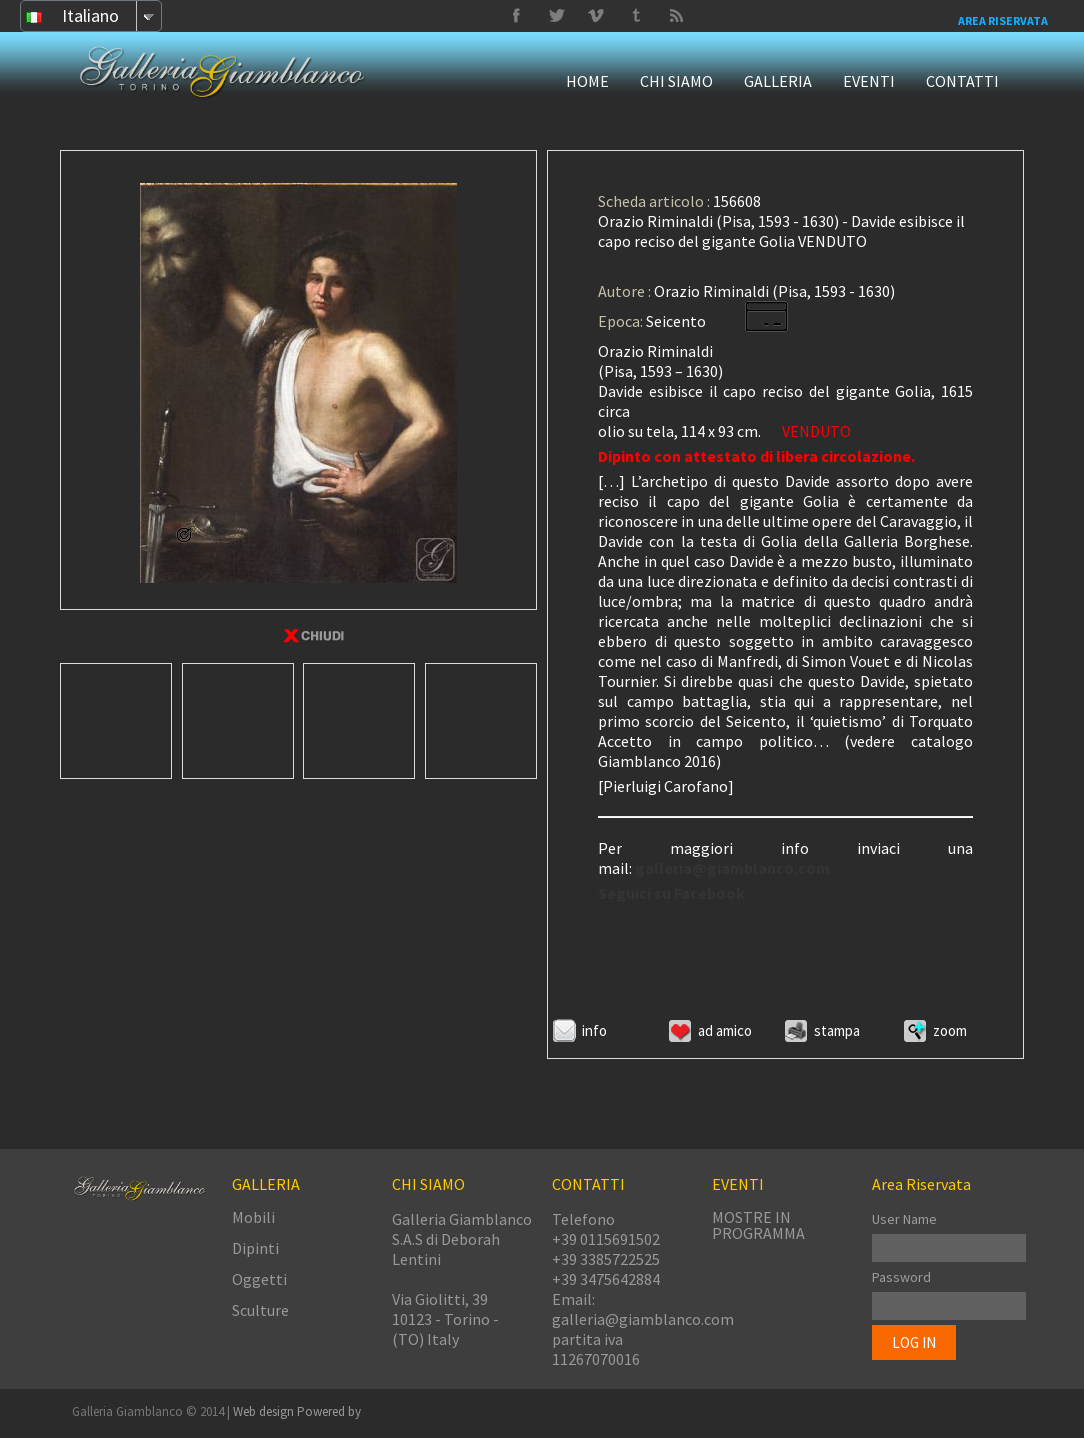 This screenshot has width=1084, height=1438. What do you see at coordinates (766, 316) in the screenshot?
I see `manage payment methods` at bounding box center [766, 316].